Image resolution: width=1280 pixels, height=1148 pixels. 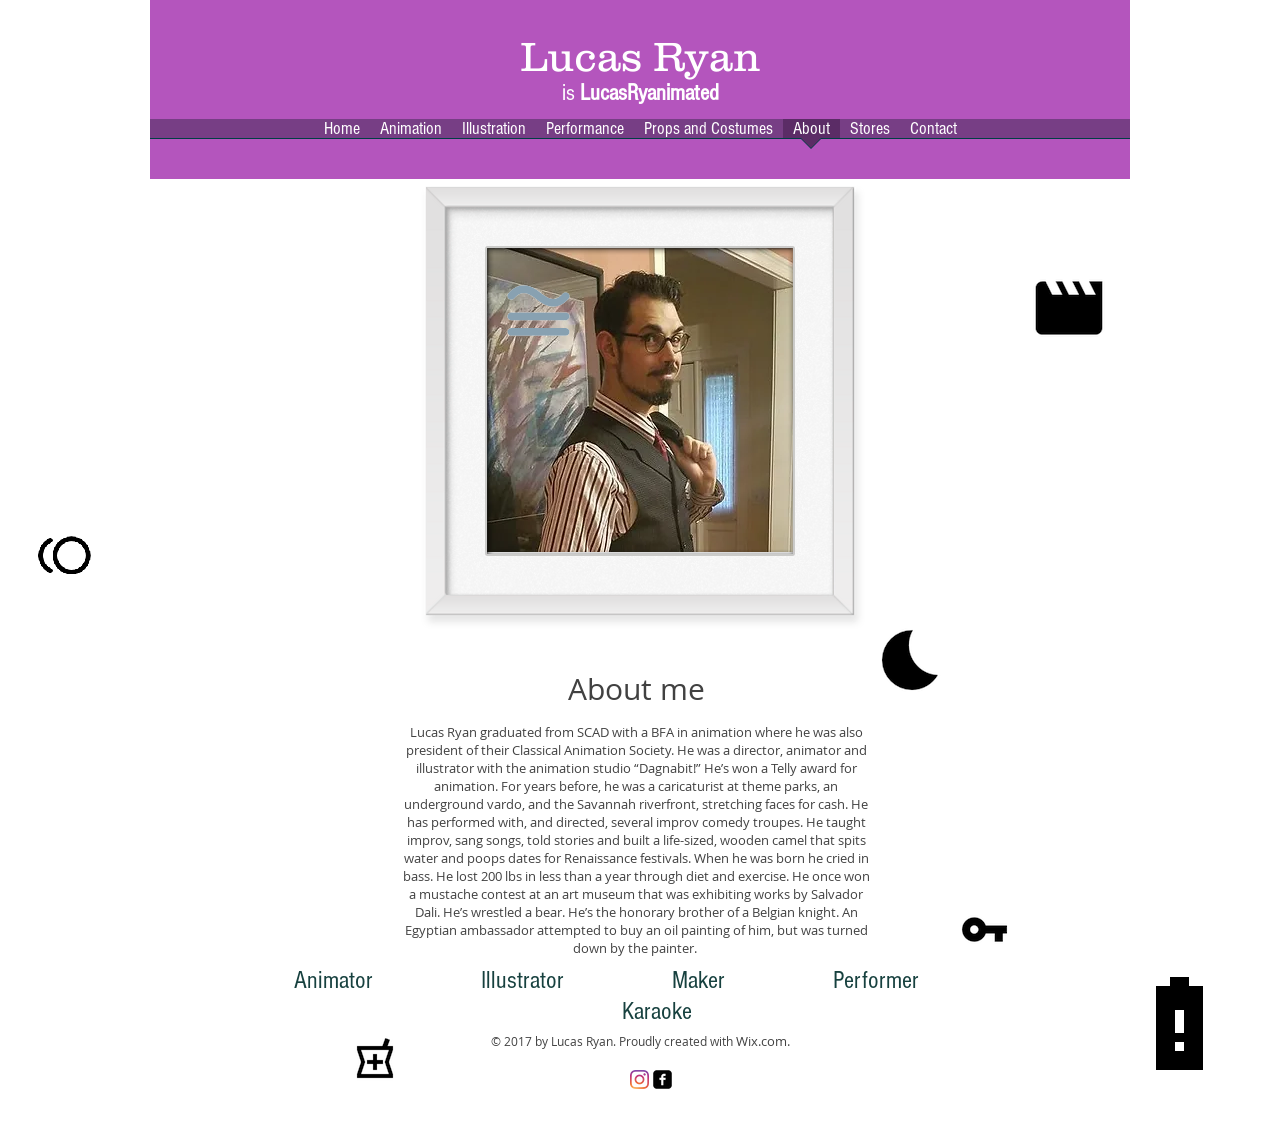 What do you see at coordinates (912, 660) in the screenshot?
I see `enable bedtime or sleep mode` at bounding box center [912, 660].